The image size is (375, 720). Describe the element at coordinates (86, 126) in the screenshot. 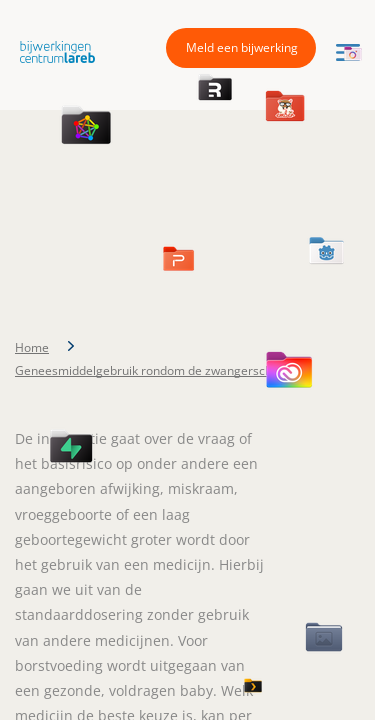

I see `open fediverse-related files and content` at that location.